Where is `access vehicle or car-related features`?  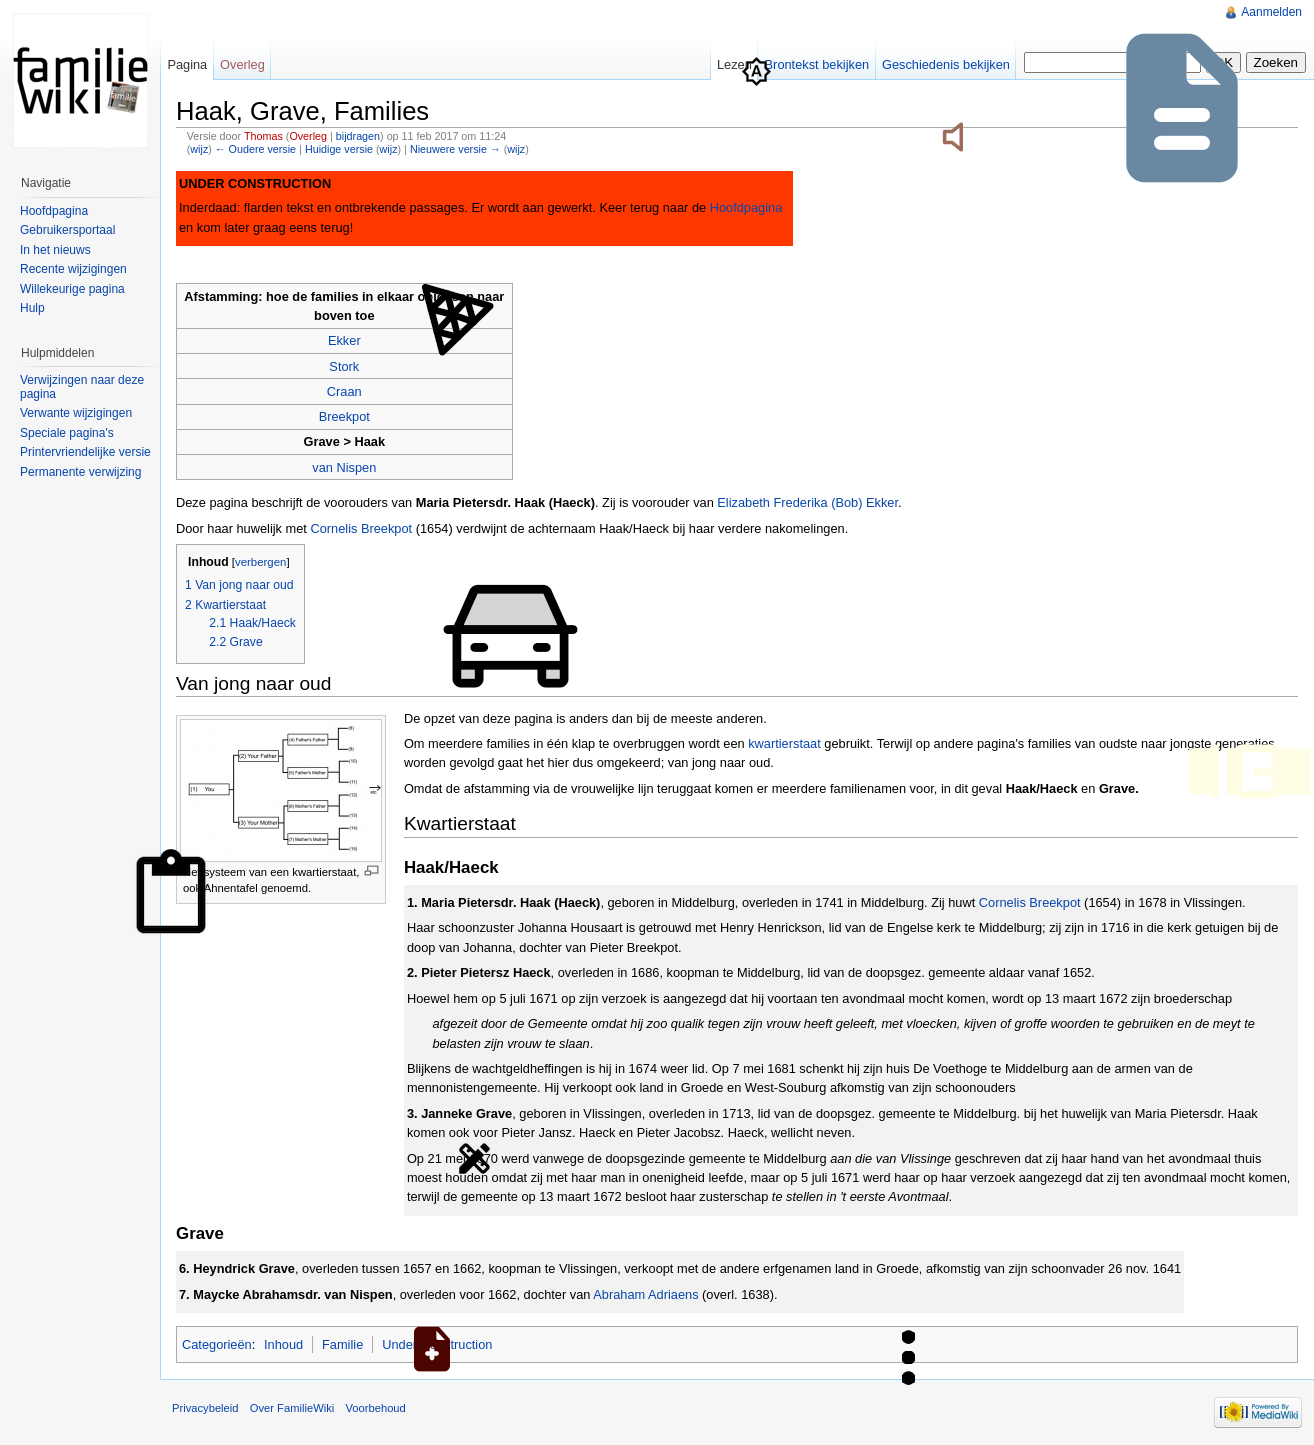
access vehicle or car-related features is located at coordinates (510, 638).